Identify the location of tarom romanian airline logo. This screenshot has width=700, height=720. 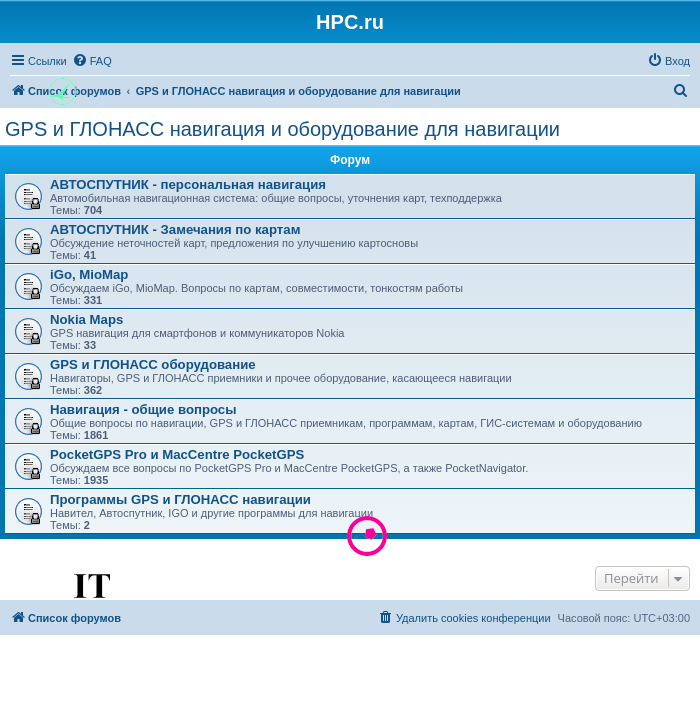
(62, 91).